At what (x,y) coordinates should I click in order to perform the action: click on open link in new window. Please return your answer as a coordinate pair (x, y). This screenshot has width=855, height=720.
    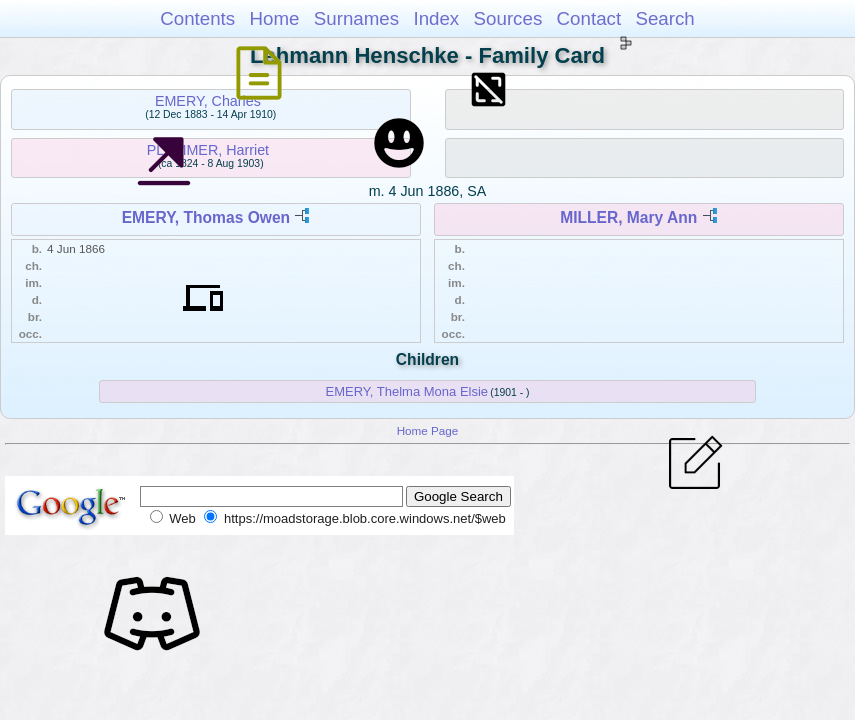
    Looking at the image, I should click on (164, 159).